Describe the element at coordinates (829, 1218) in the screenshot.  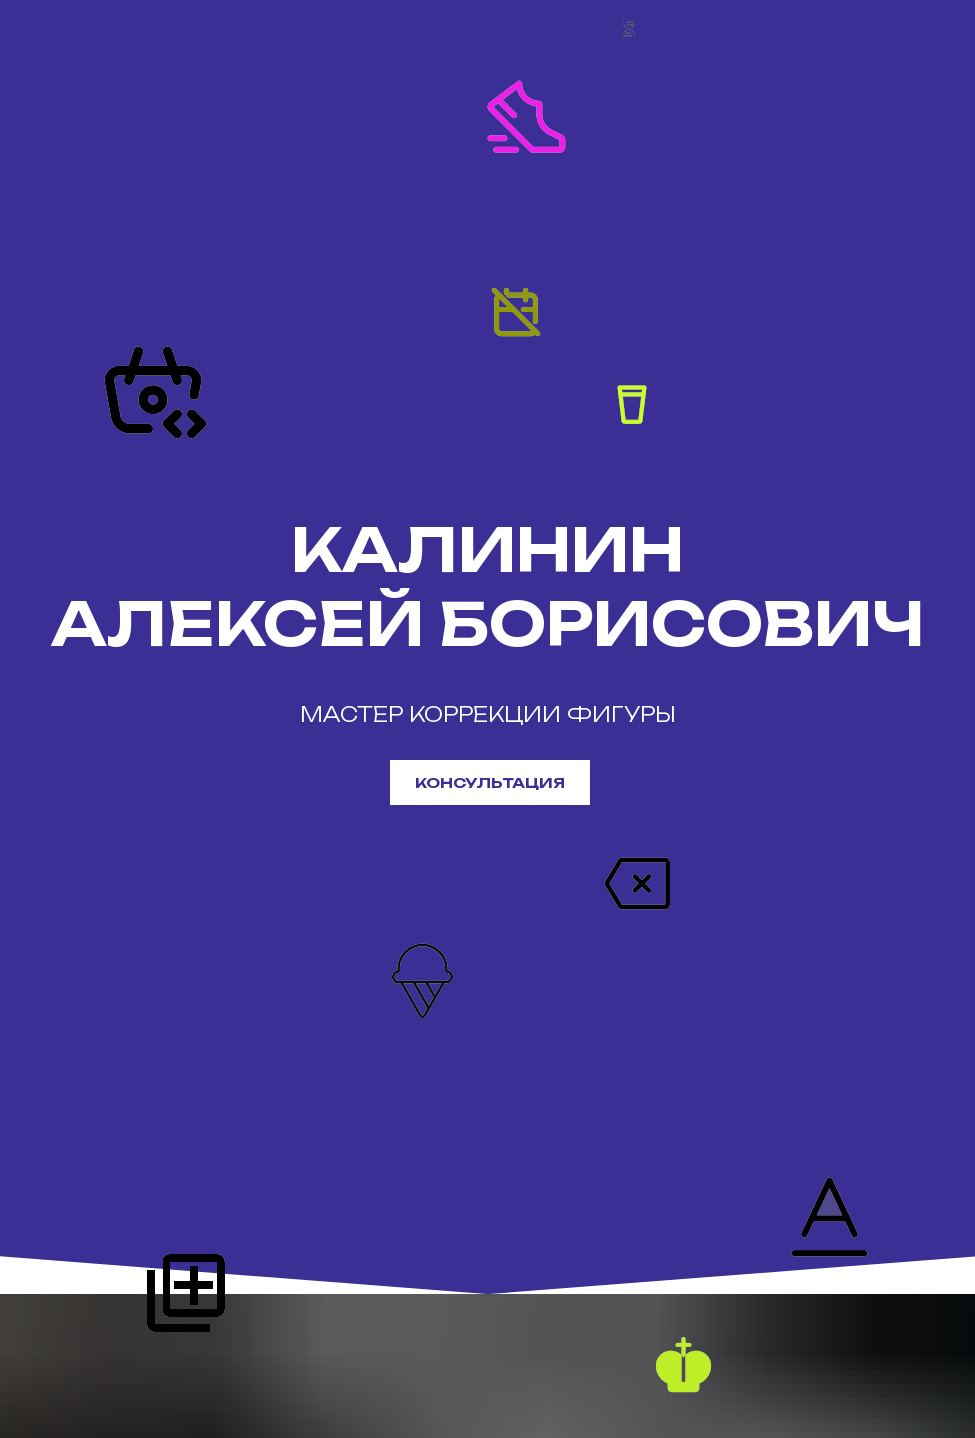
I see `apply underline formatting to text` at that location.